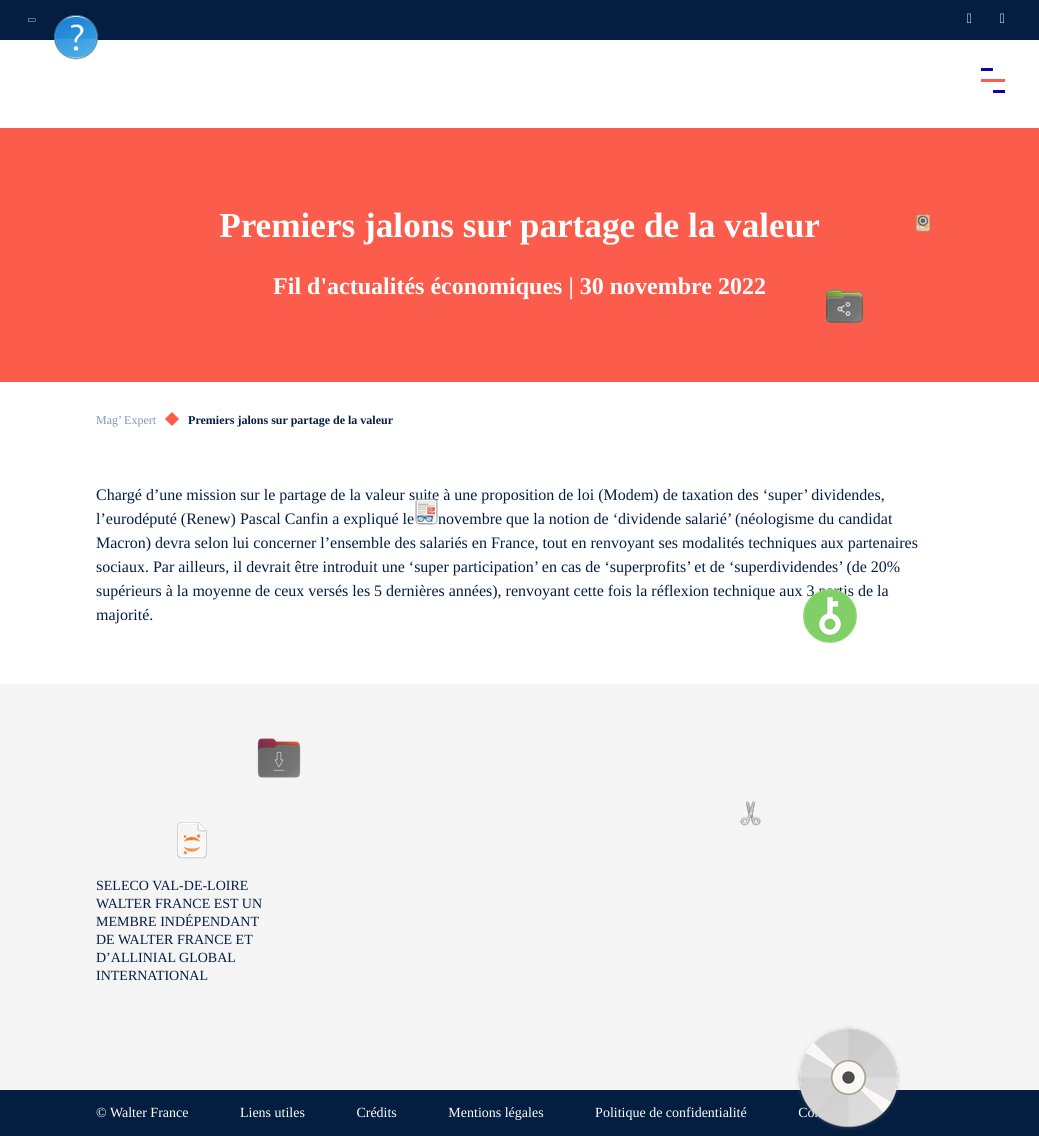 The image size is (1039, 1136). I want to click on open your downloads folder, so click(279, 758).